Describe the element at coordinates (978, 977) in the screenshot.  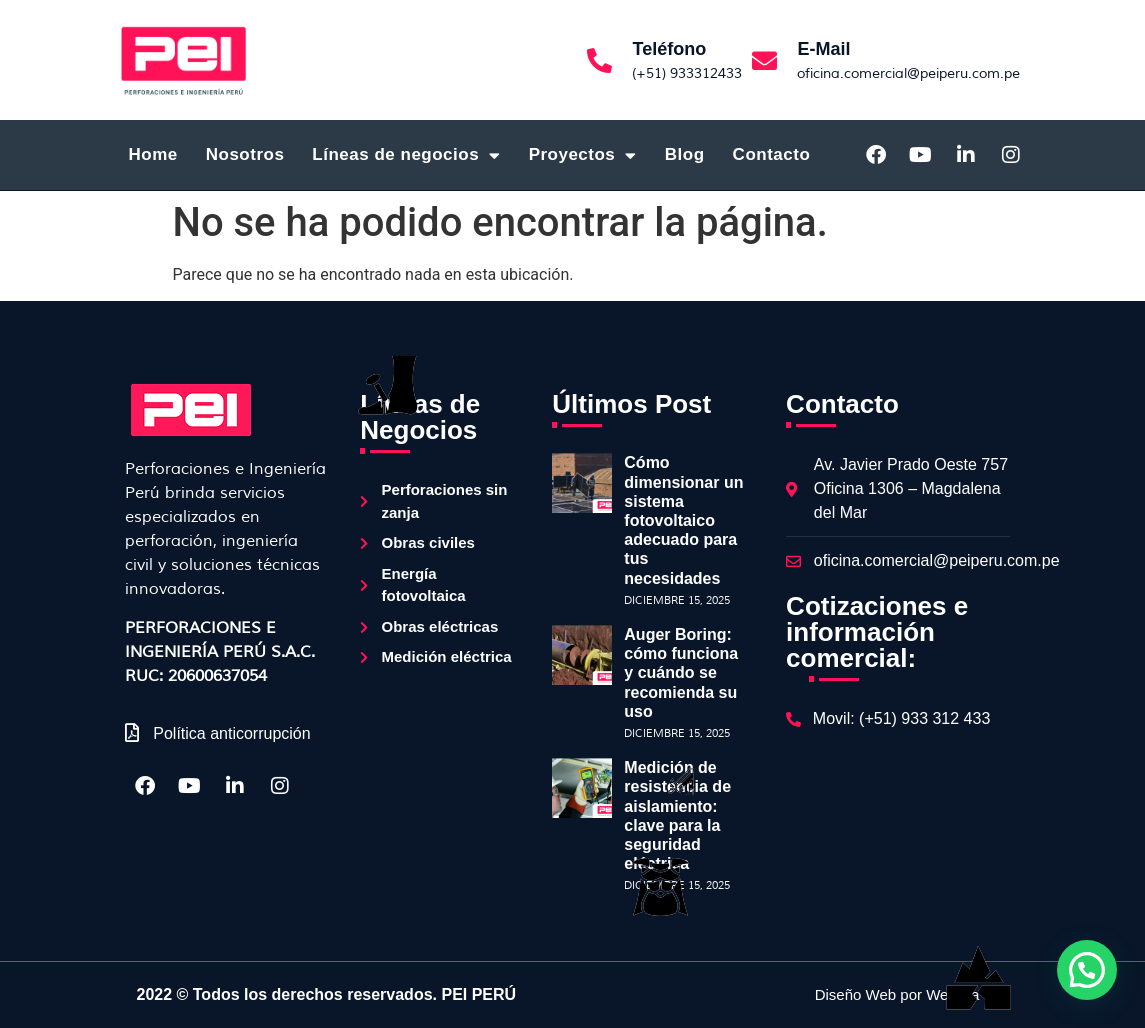
I see `explore valley or mountain terrain` at that location.